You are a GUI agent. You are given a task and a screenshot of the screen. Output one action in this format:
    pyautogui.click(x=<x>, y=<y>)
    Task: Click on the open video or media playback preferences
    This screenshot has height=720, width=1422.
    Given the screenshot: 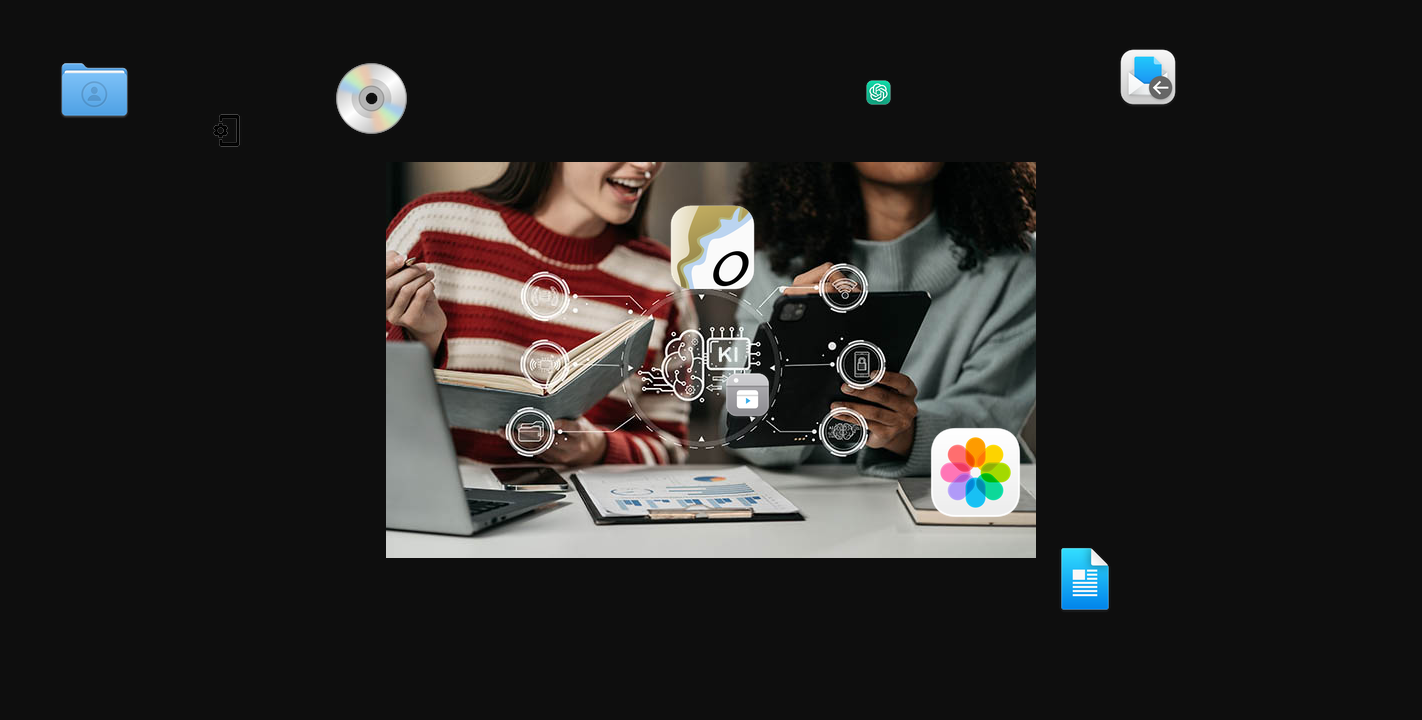 What is the action you would take?
    pyautogui.click(x=747, y=395)
    